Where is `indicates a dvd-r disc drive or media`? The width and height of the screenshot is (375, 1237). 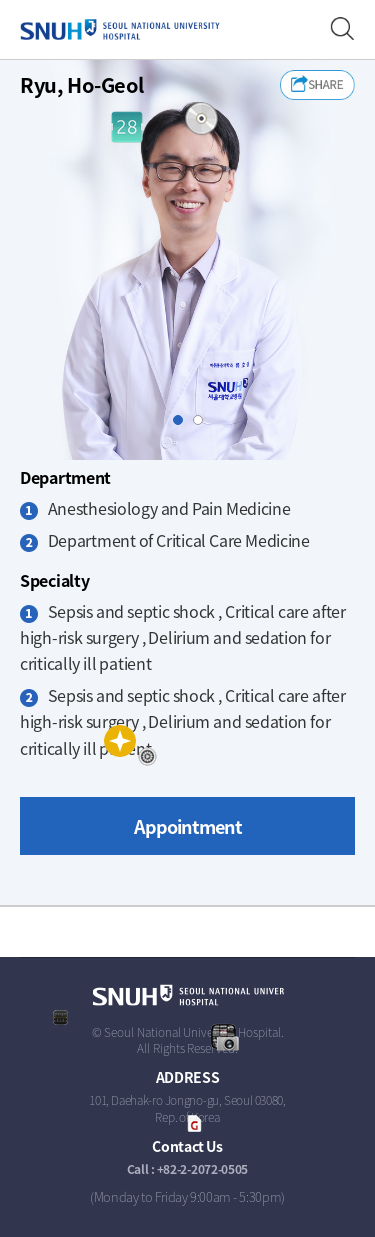
indicates a dvd-r disc drive or media is located at coordinates (201, 118).